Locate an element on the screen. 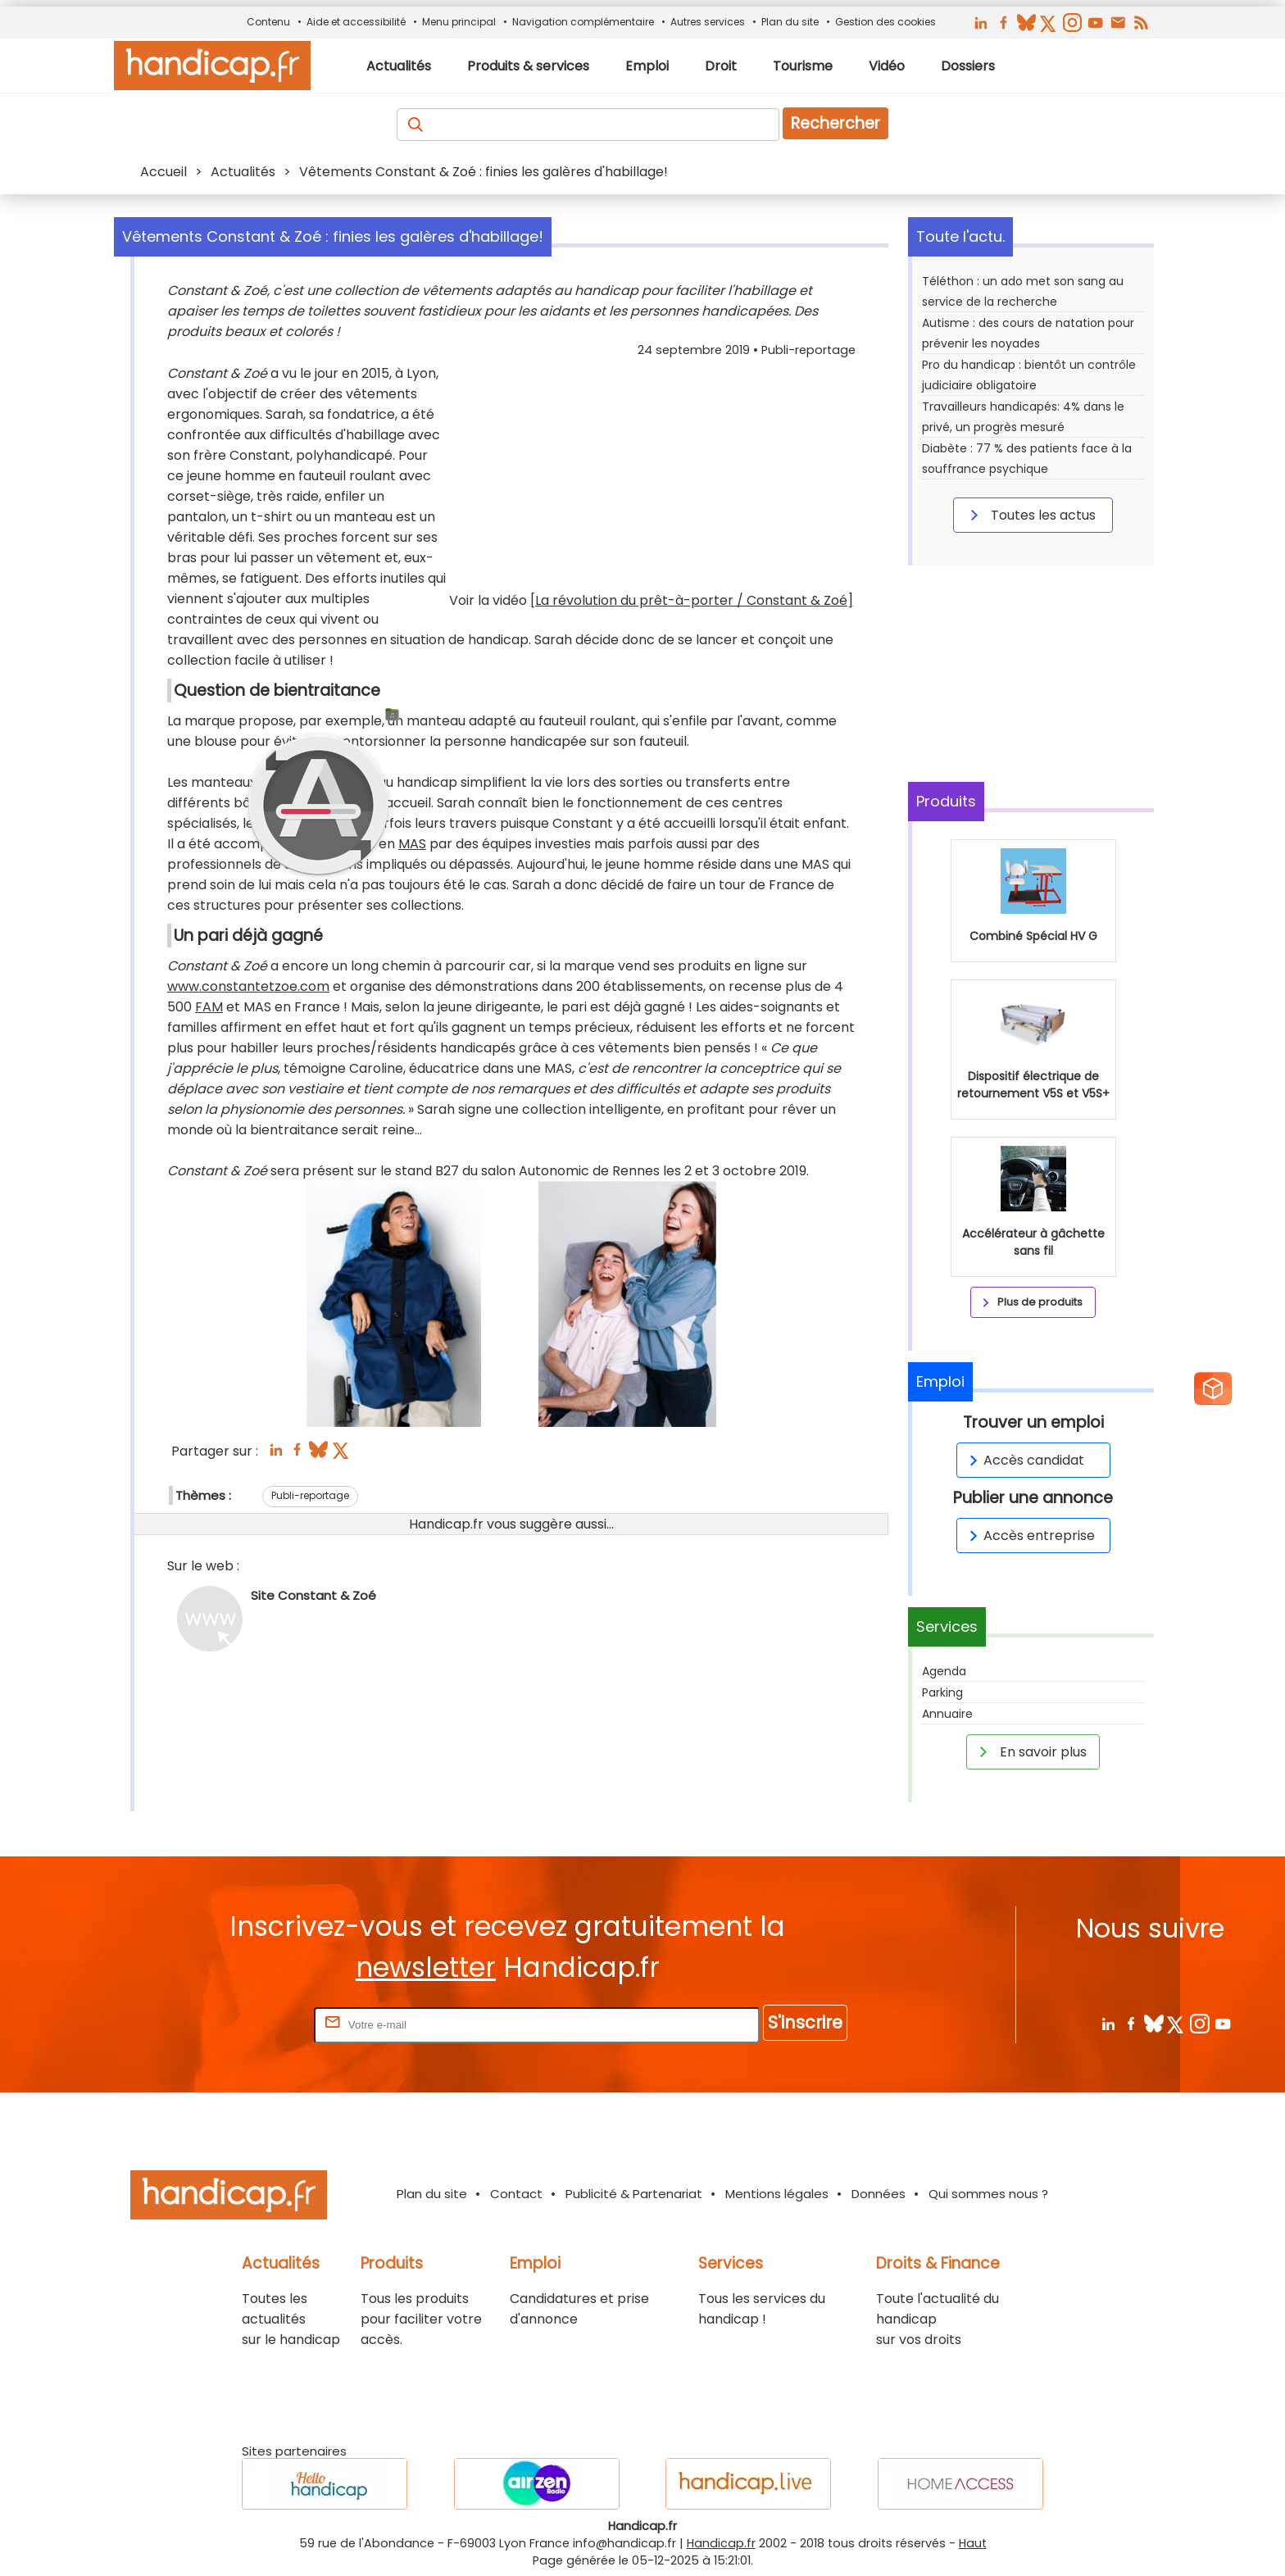  open a 3D model file in STL format is located at coordinates (1213, 1388).